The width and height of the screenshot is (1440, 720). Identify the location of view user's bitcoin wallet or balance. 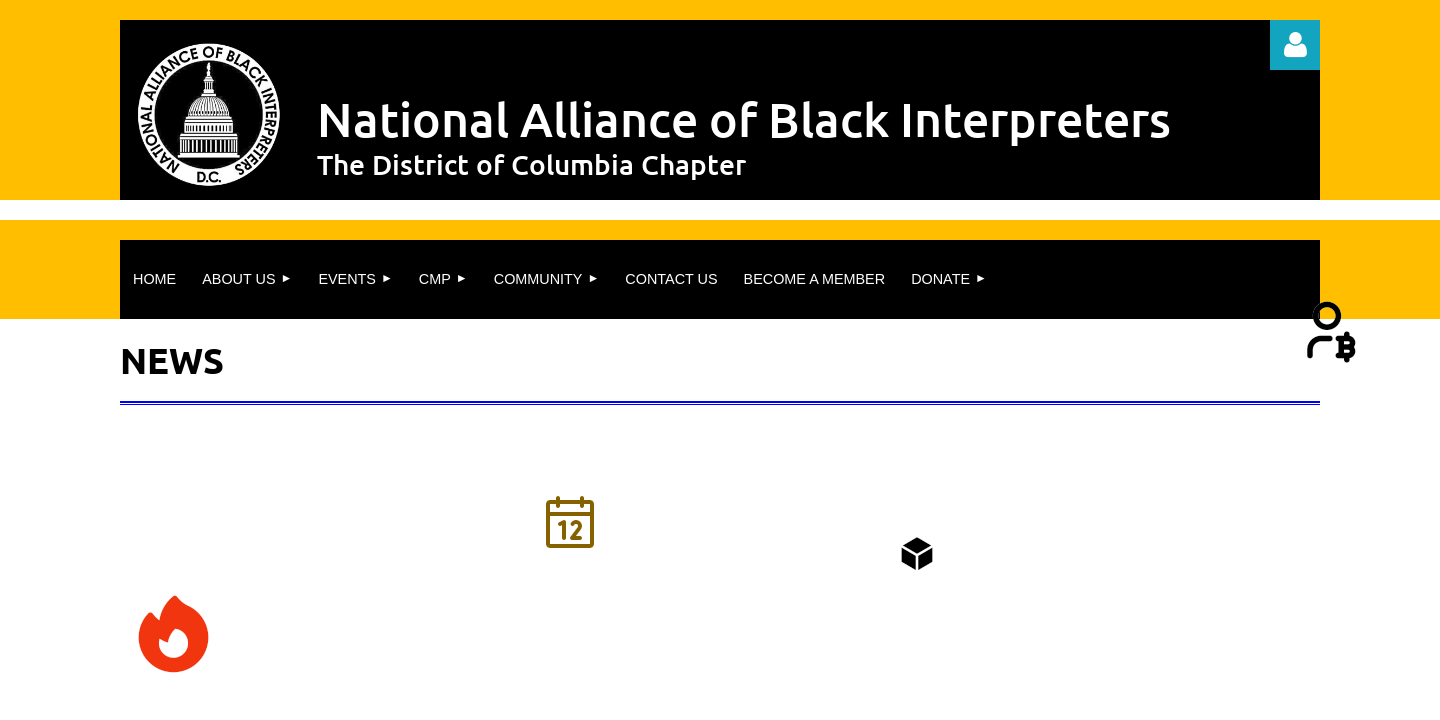
(1327, 330).